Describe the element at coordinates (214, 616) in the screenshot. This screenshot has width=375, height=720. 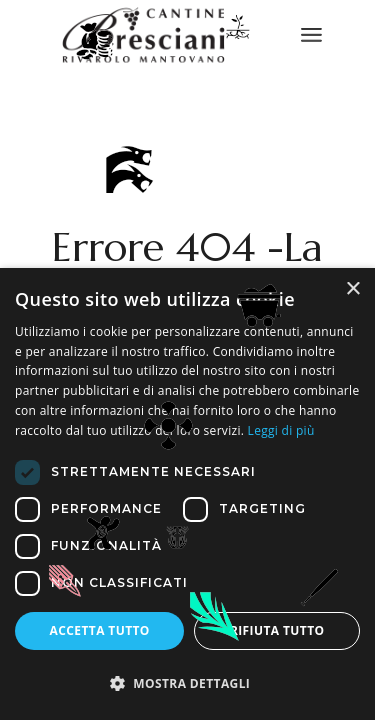
I see `damaged or broken projectile indicator` at that location.